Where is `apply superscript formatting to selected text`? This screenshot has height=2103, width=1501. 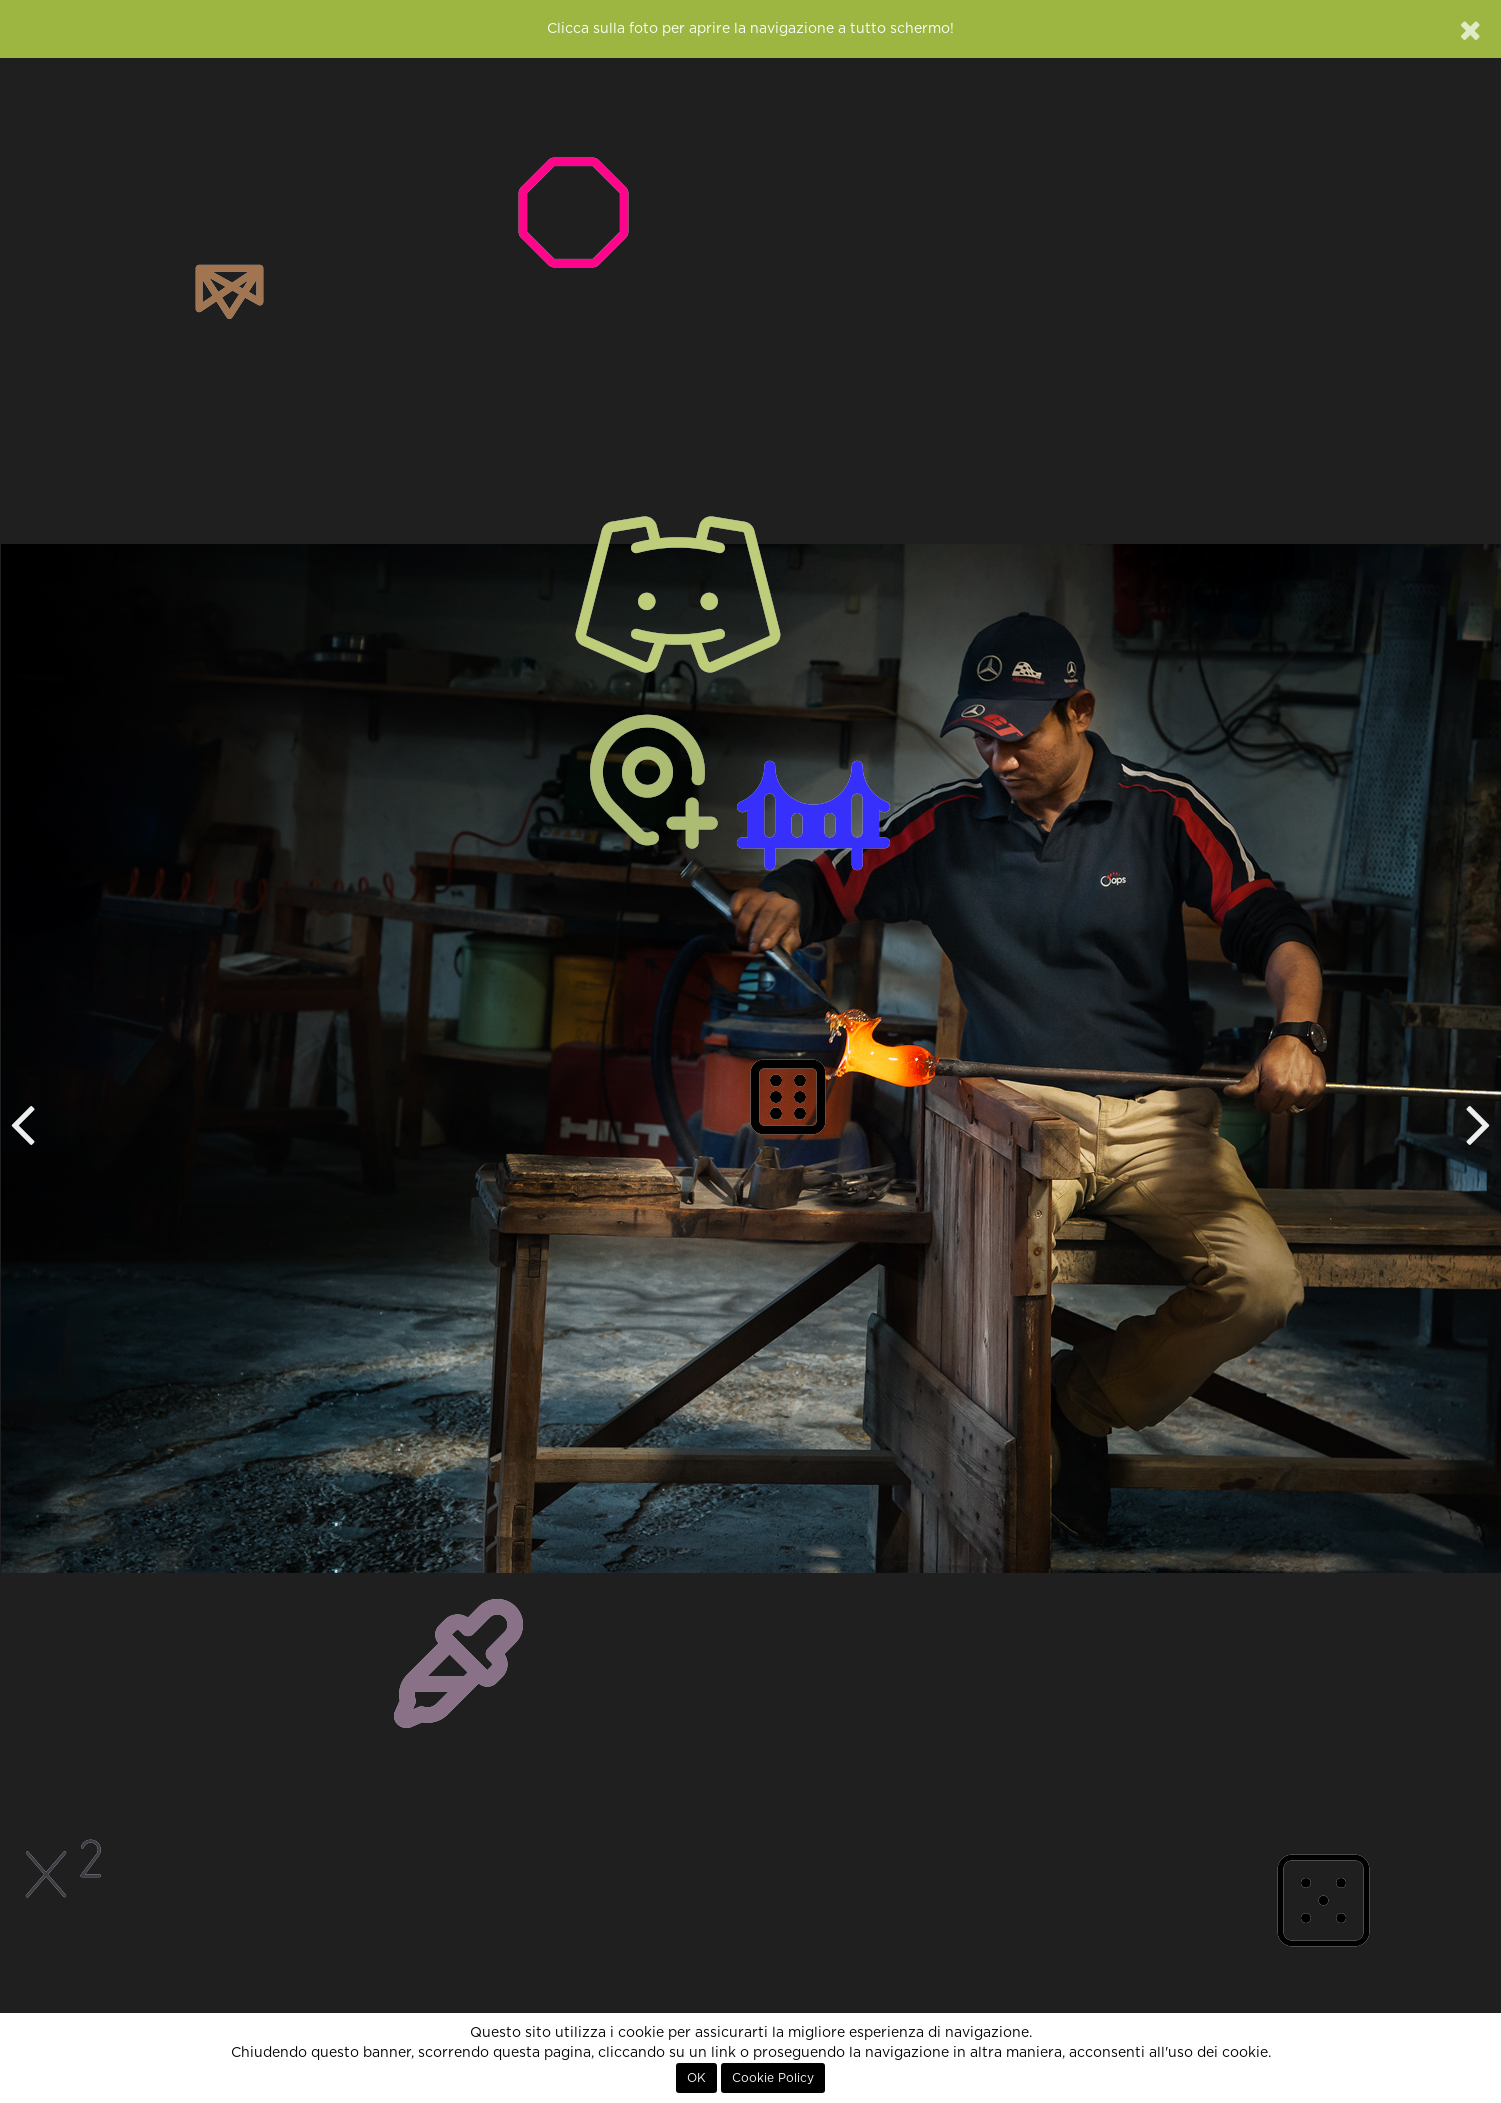 apply superscript formatting to selected text is located at coordinates (59, 1870).